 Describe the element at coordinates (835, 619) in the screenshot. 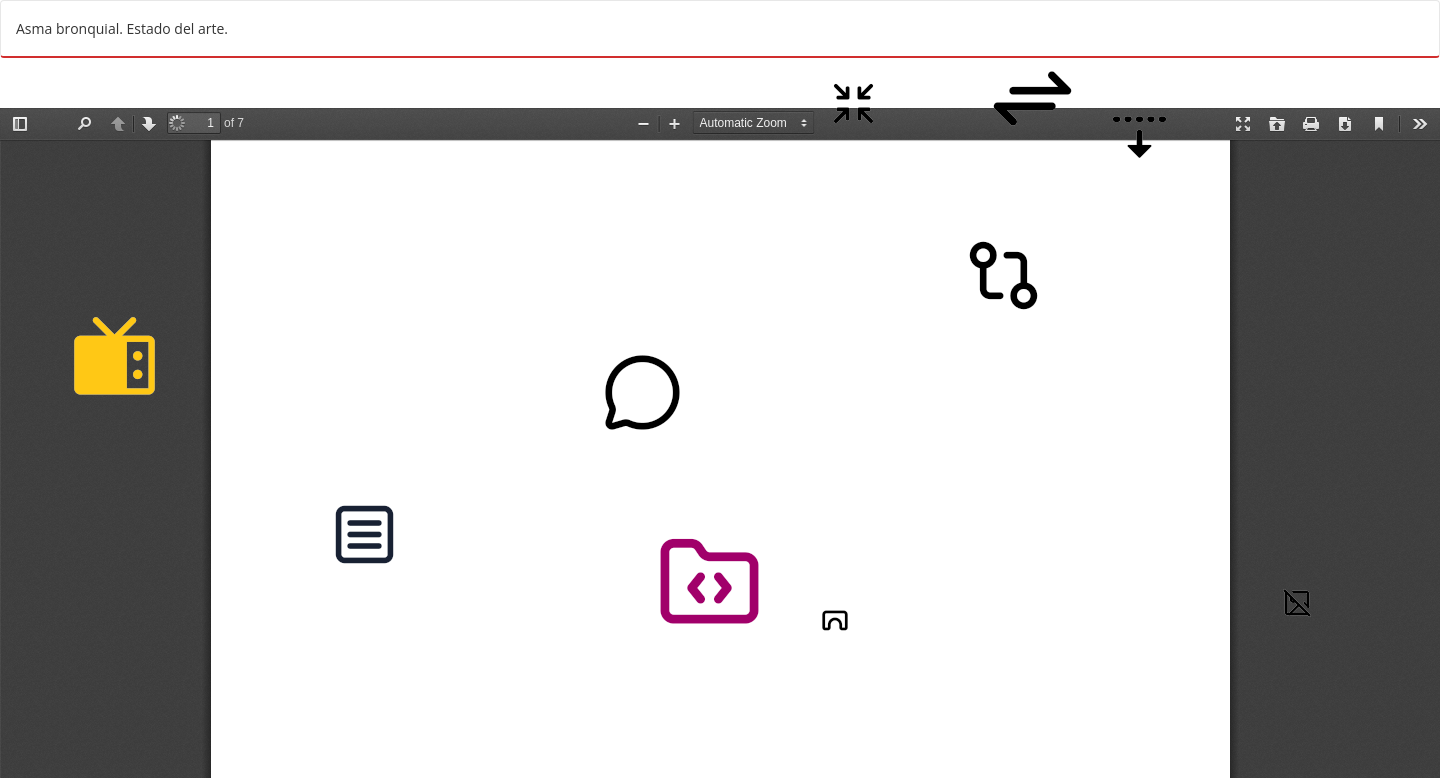

I see `view bridge or infrastructure information` at that location.